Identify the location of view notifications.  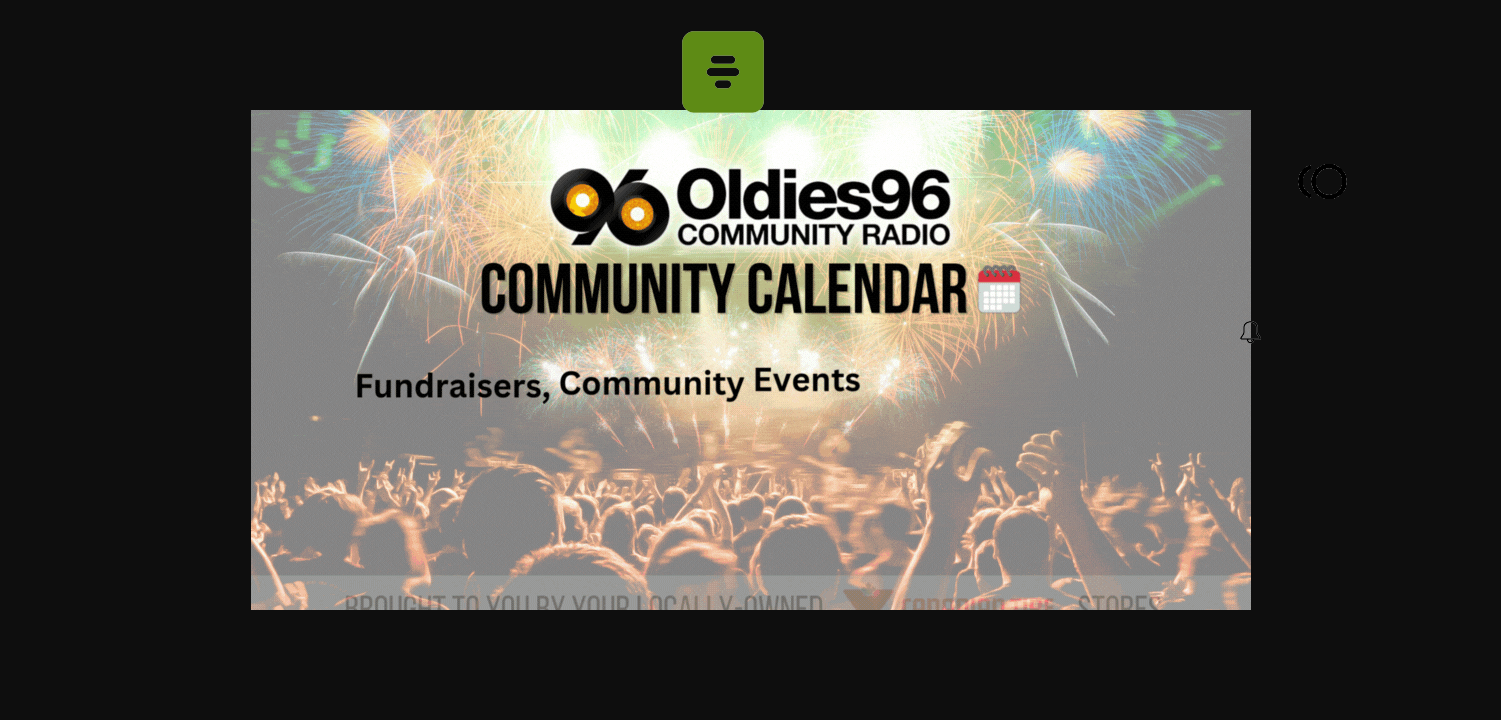
(1250, 332).